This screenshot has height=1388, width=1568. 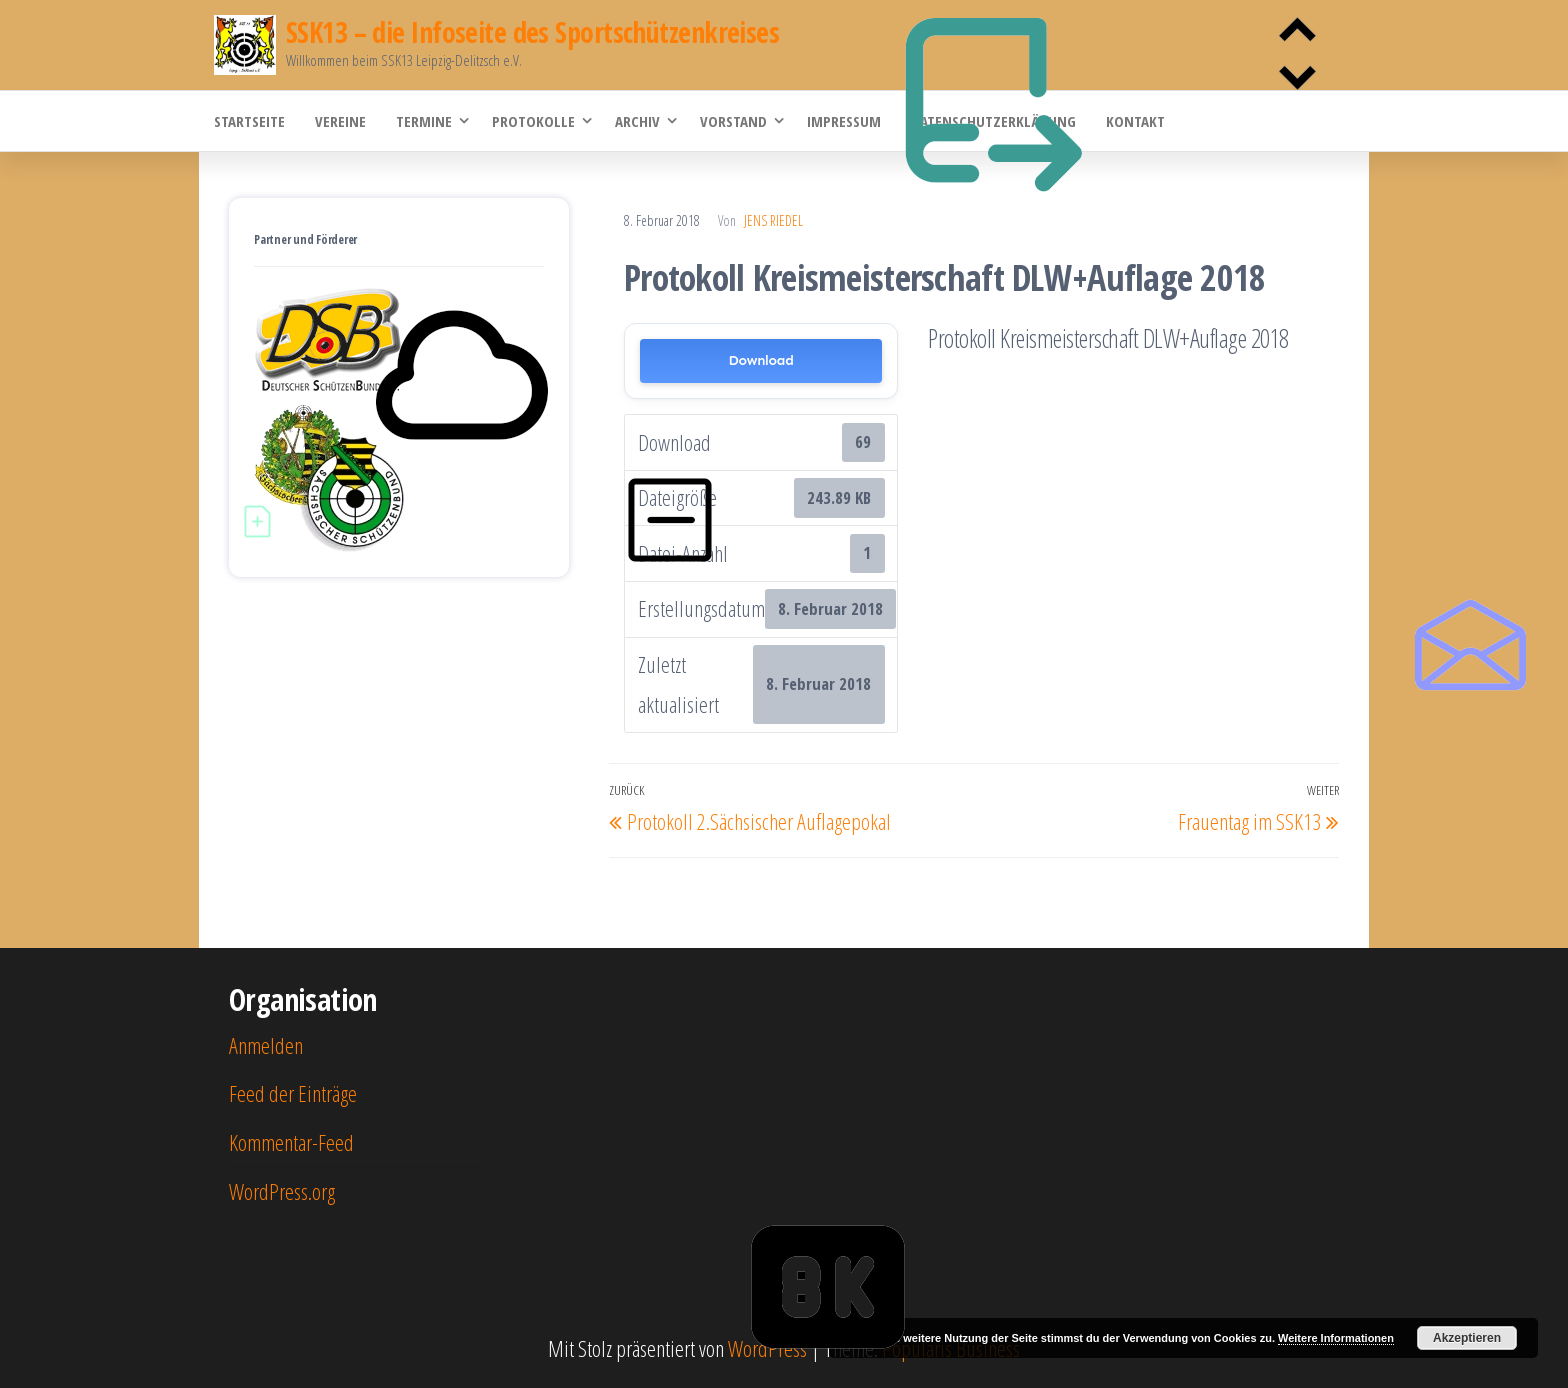 I want to click on view read messages, so click(x=1470, y=648).